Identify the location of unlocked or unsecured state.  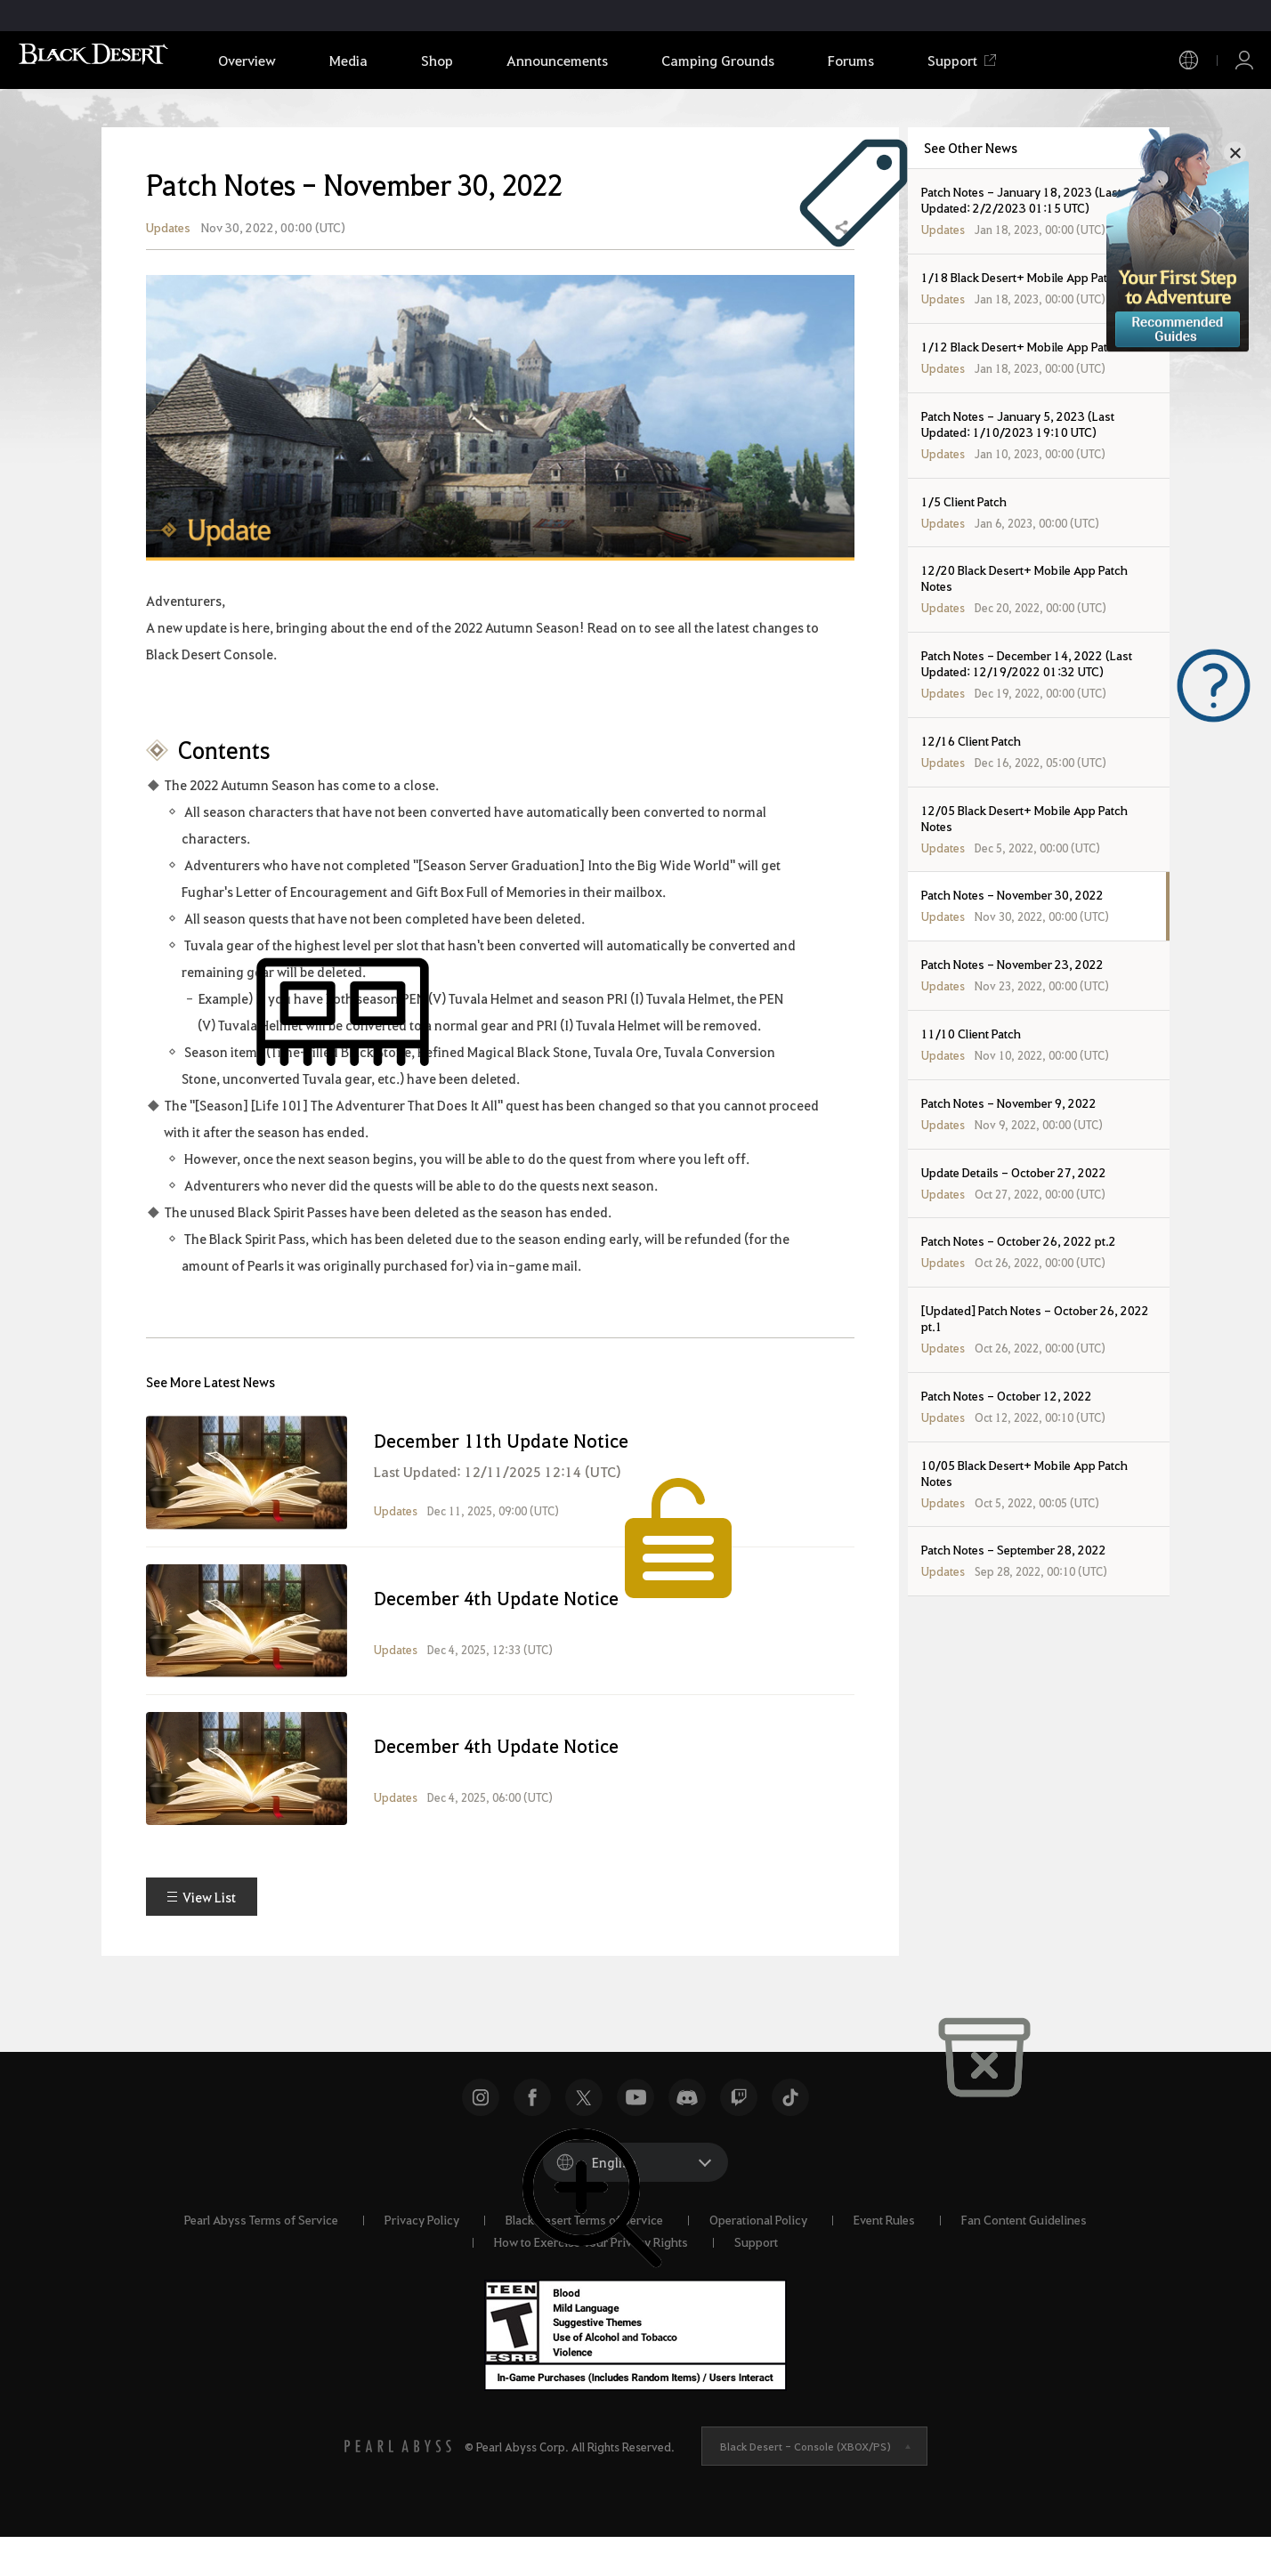
(678, 1545).